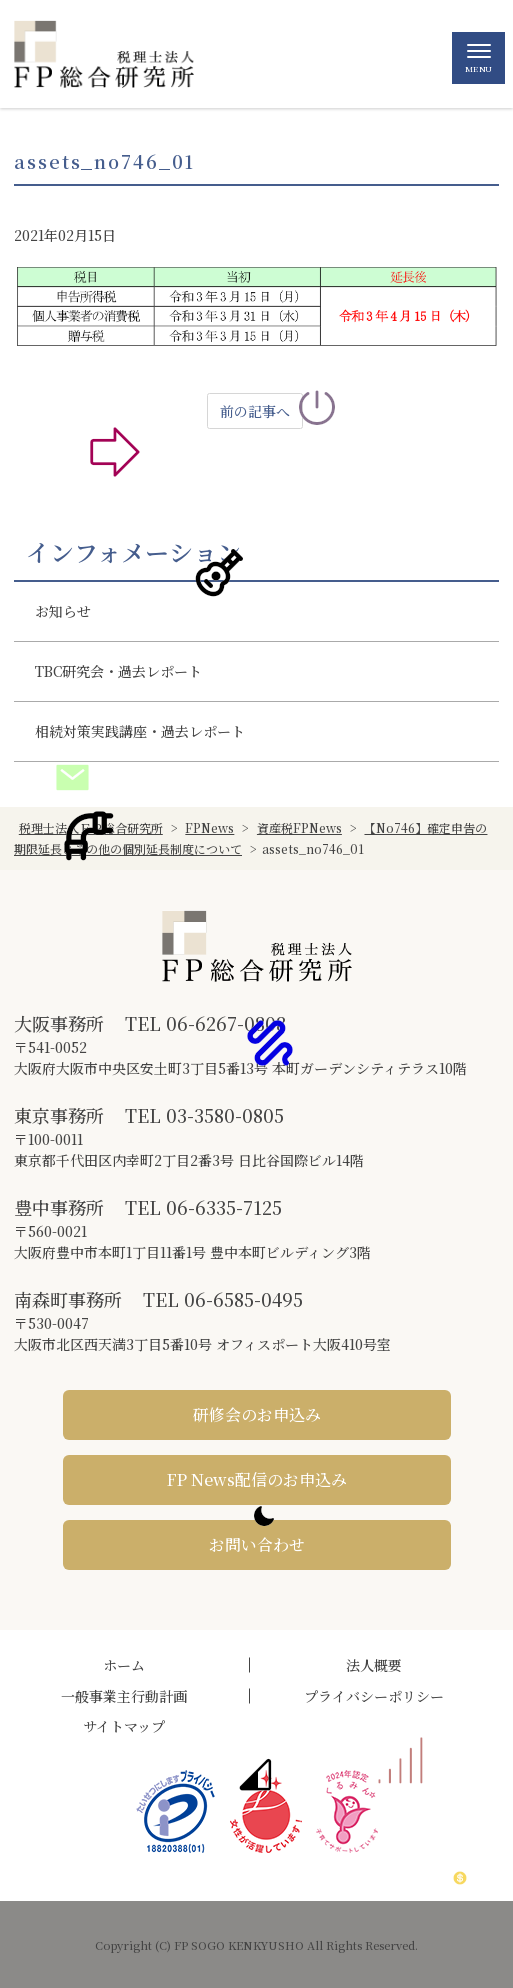 This screenshot has height=1988, width=513. What do you see at coordinates (270, 1043) in the screenshot?
I see `access freehand drawing or sketching tool` at bounding box center [270, 1043].